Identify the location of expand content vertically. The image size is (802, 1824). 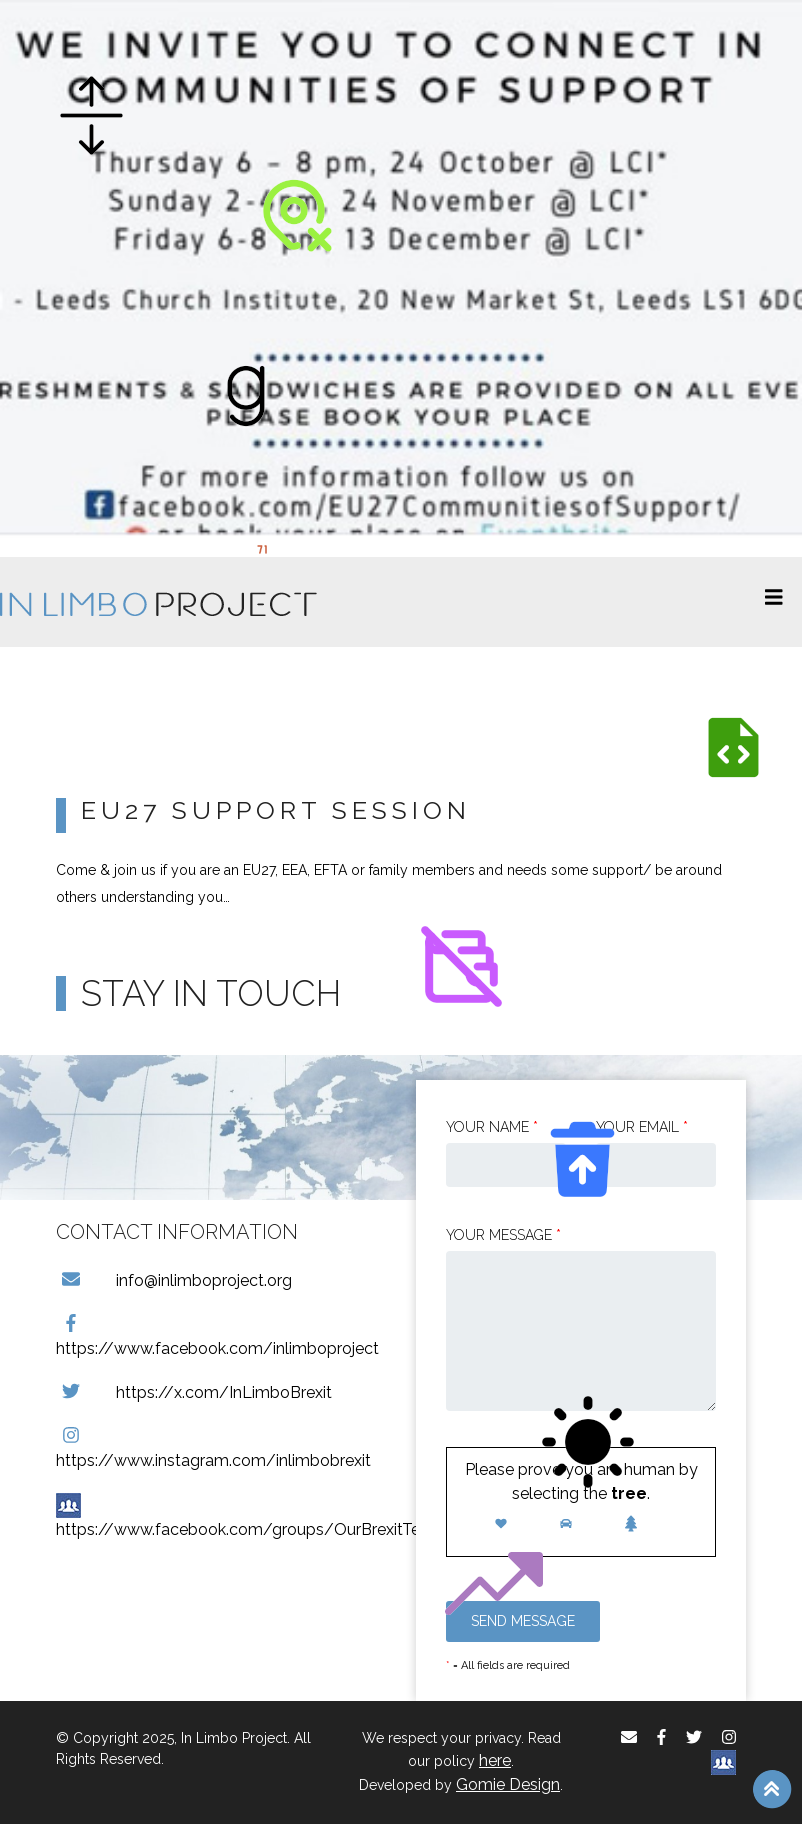
(91, 115).